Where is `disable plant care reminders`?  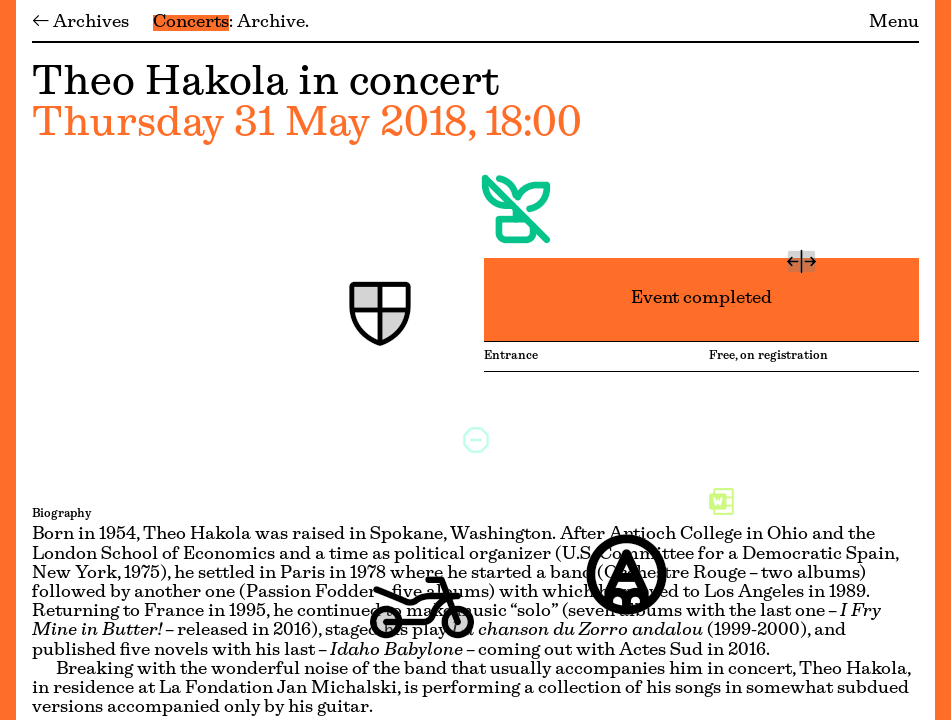 disable plant care reminders is located at coordinates (516, 209).